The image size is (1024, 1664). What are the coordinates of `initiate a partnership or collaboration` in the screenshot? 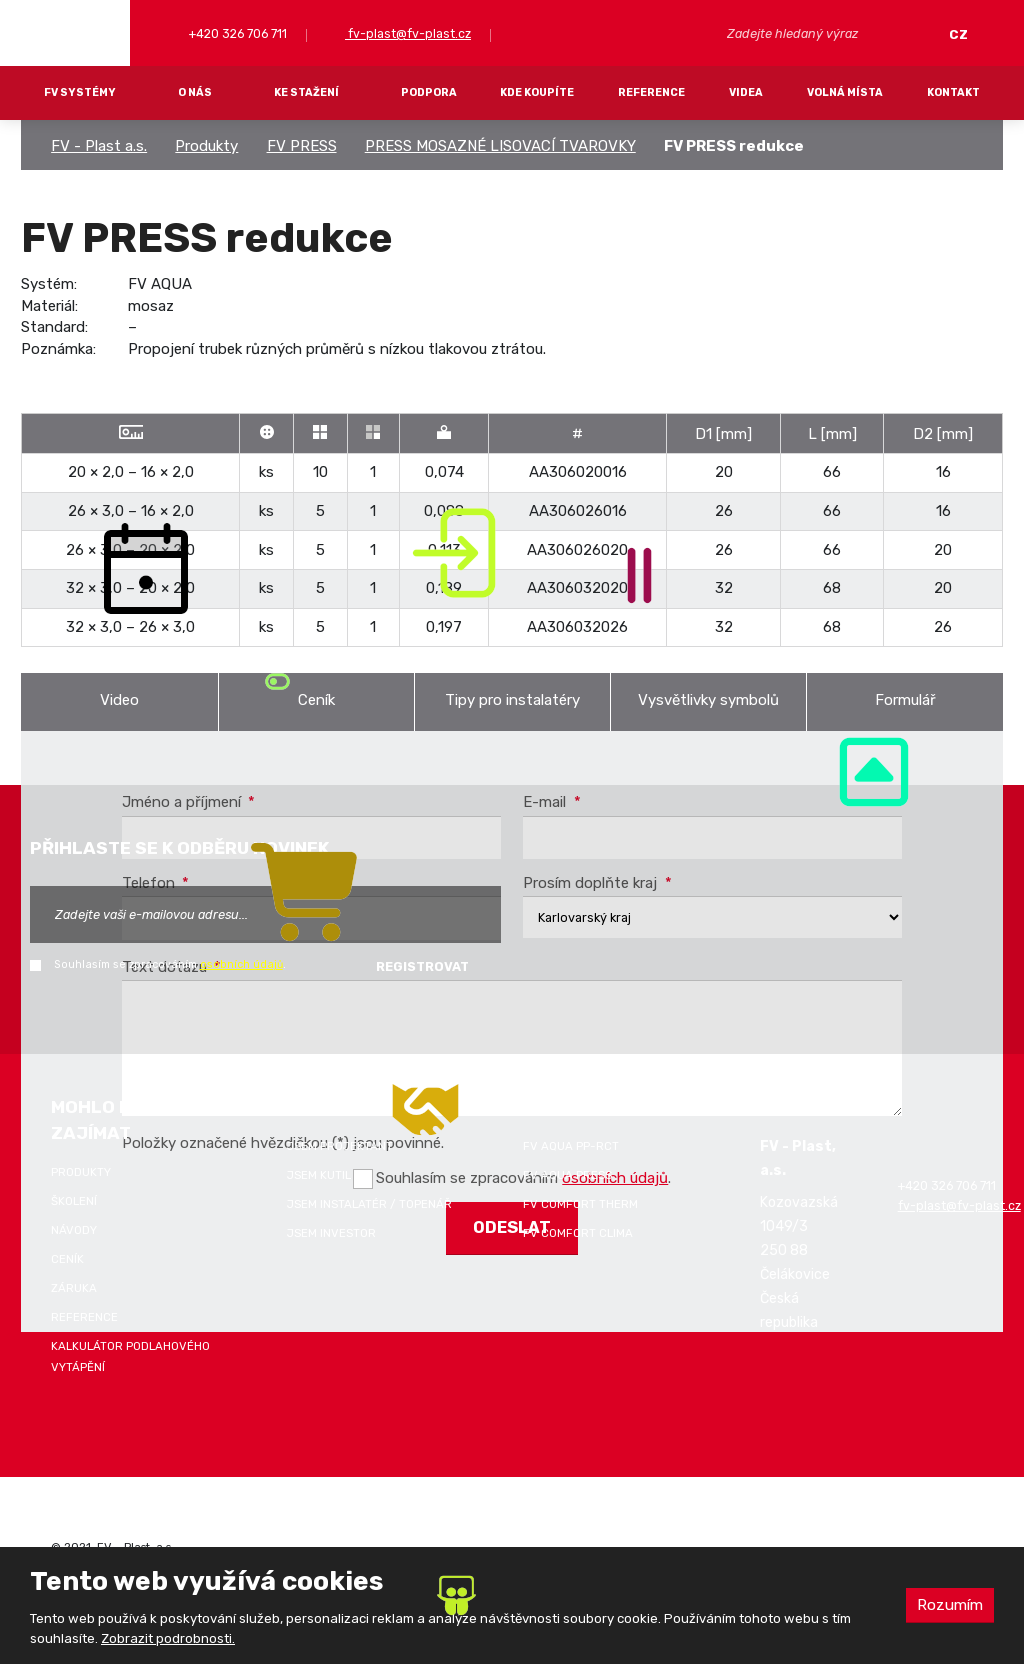 It's located at (425, 1109).